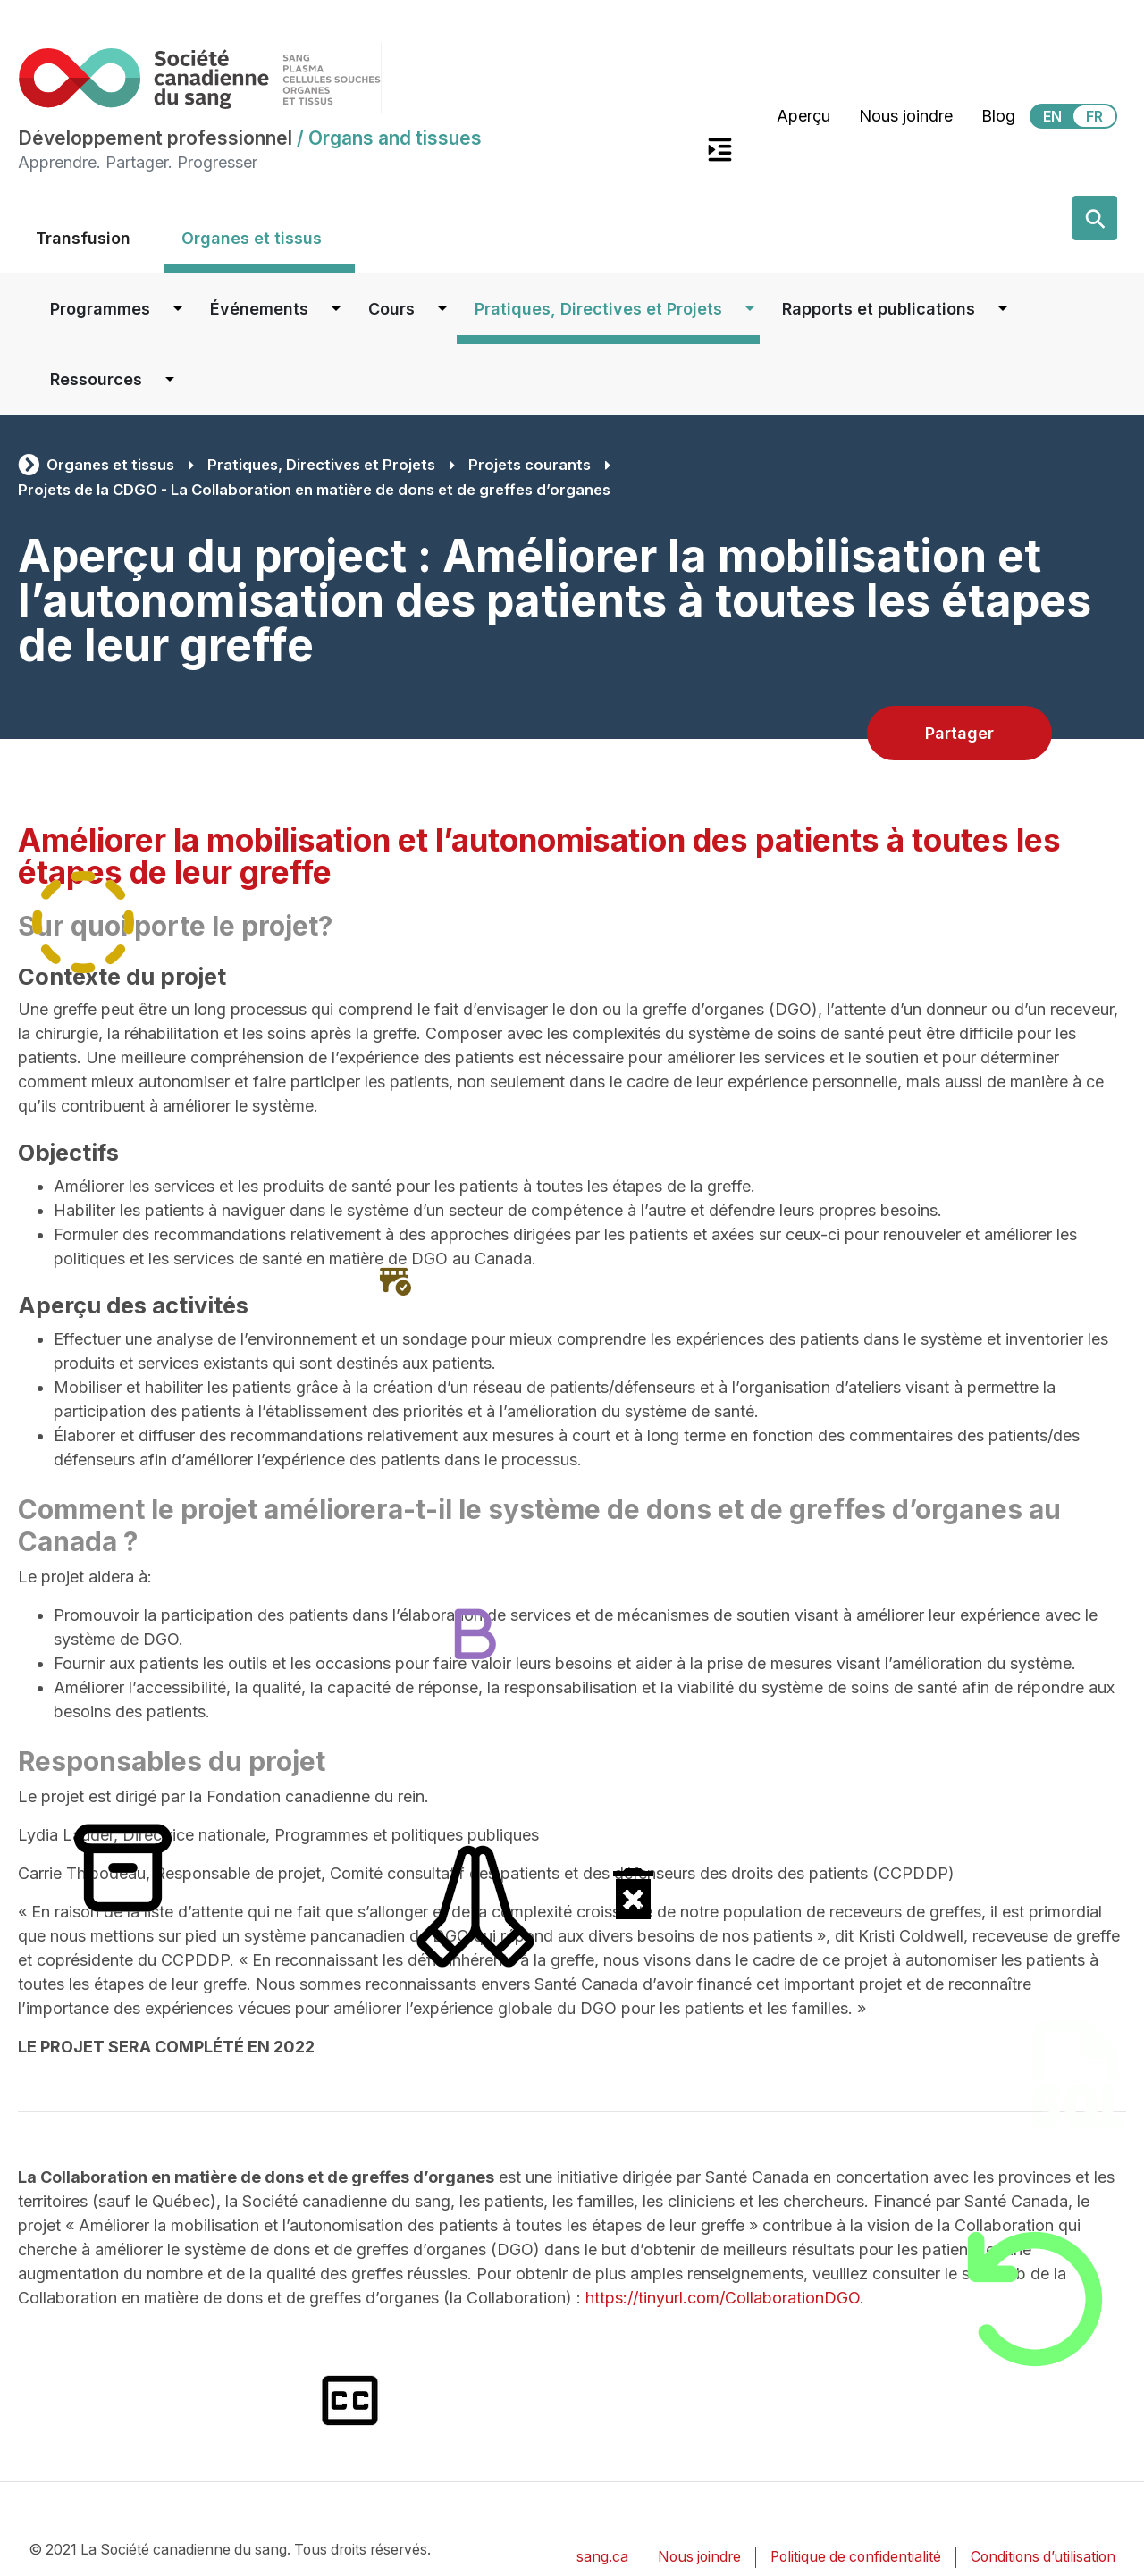 The height and width of the screenshot is (2576, 1144). What do you see at coordinates (633, 1893) in the screenshot?
I see `permanently delete item` at bounding box center [633, 1893].